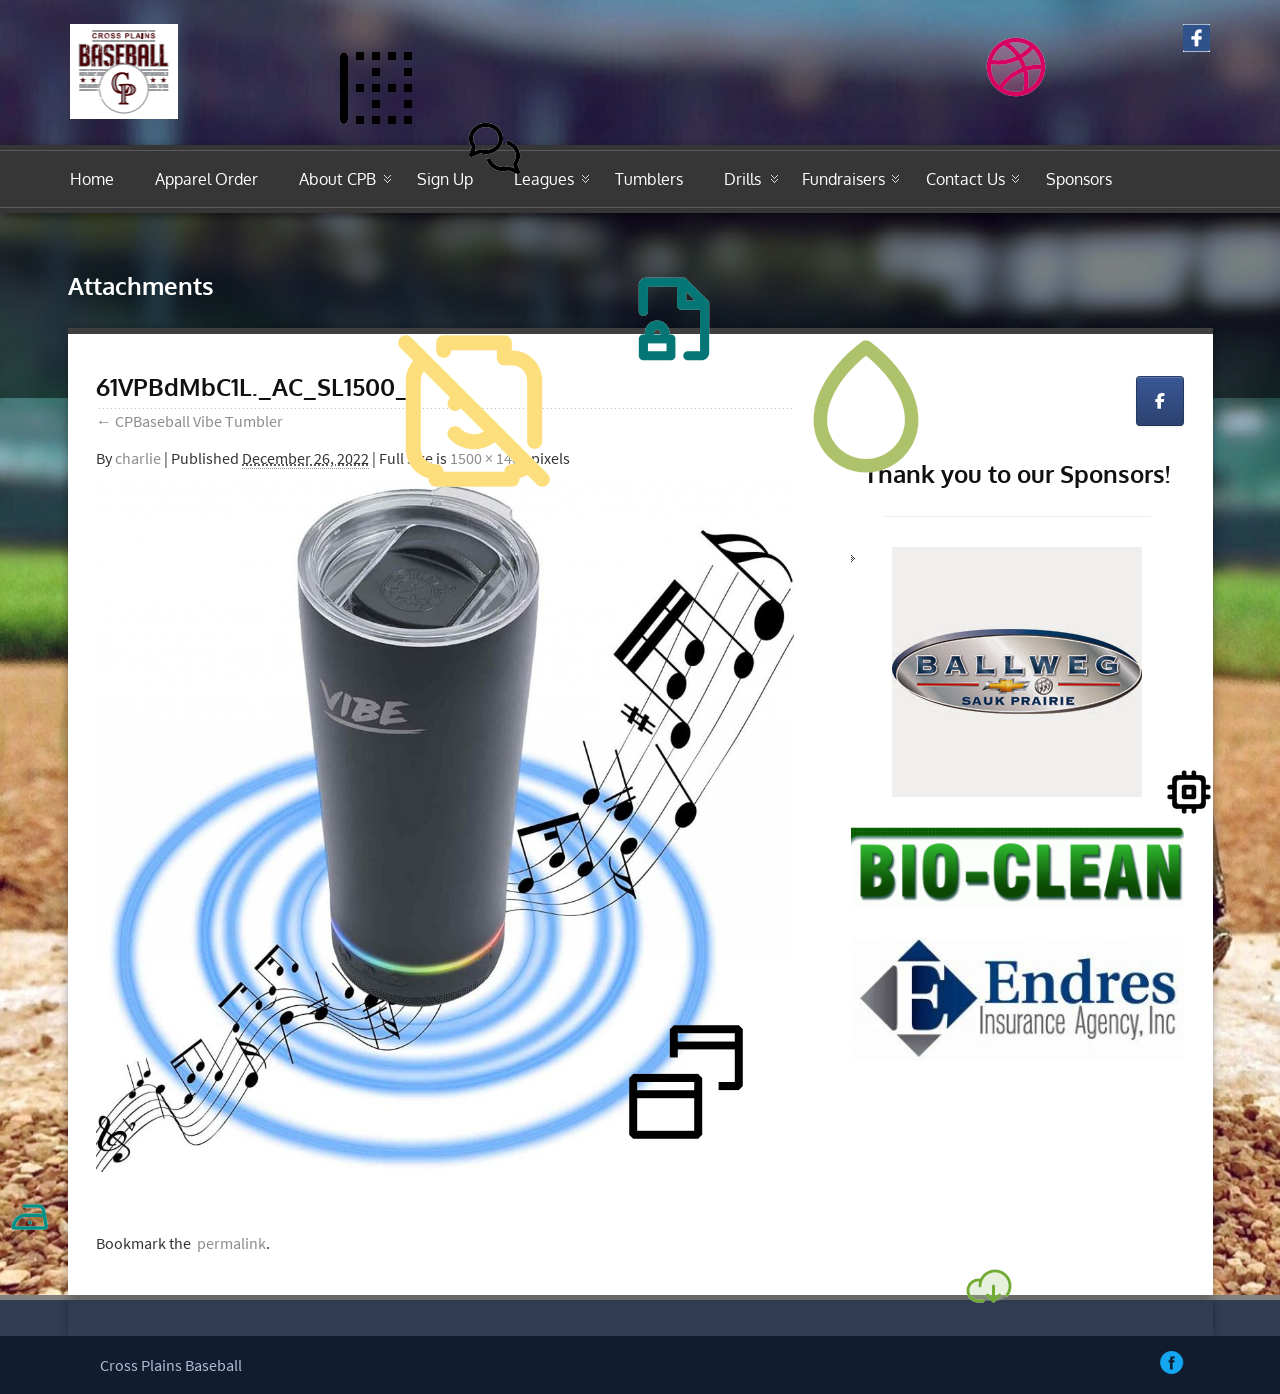 The height and width of the screenshot is (1394, 1280). I want to click on switch between open windows, so click(686, 1082).